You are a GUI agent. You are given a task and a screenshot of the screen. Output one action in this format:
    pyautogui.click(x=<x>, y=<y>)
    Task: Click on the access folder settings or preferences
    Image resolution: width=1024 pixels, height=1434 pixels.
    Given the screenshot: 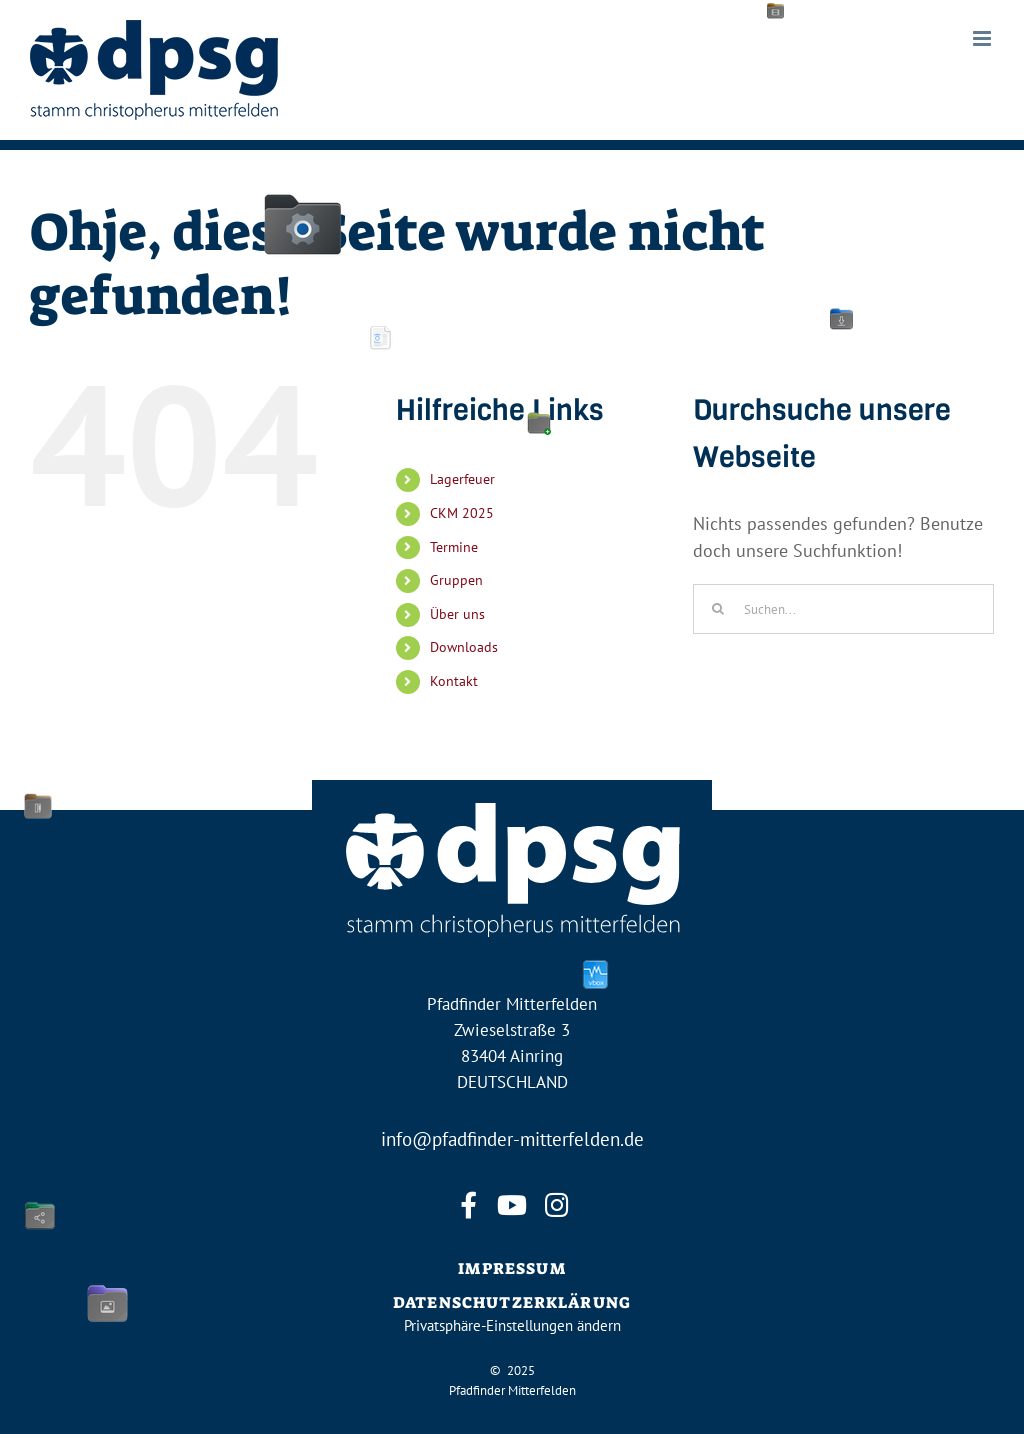 What is the action you would take?
    pyautogui.click(x=302, y=226)
    